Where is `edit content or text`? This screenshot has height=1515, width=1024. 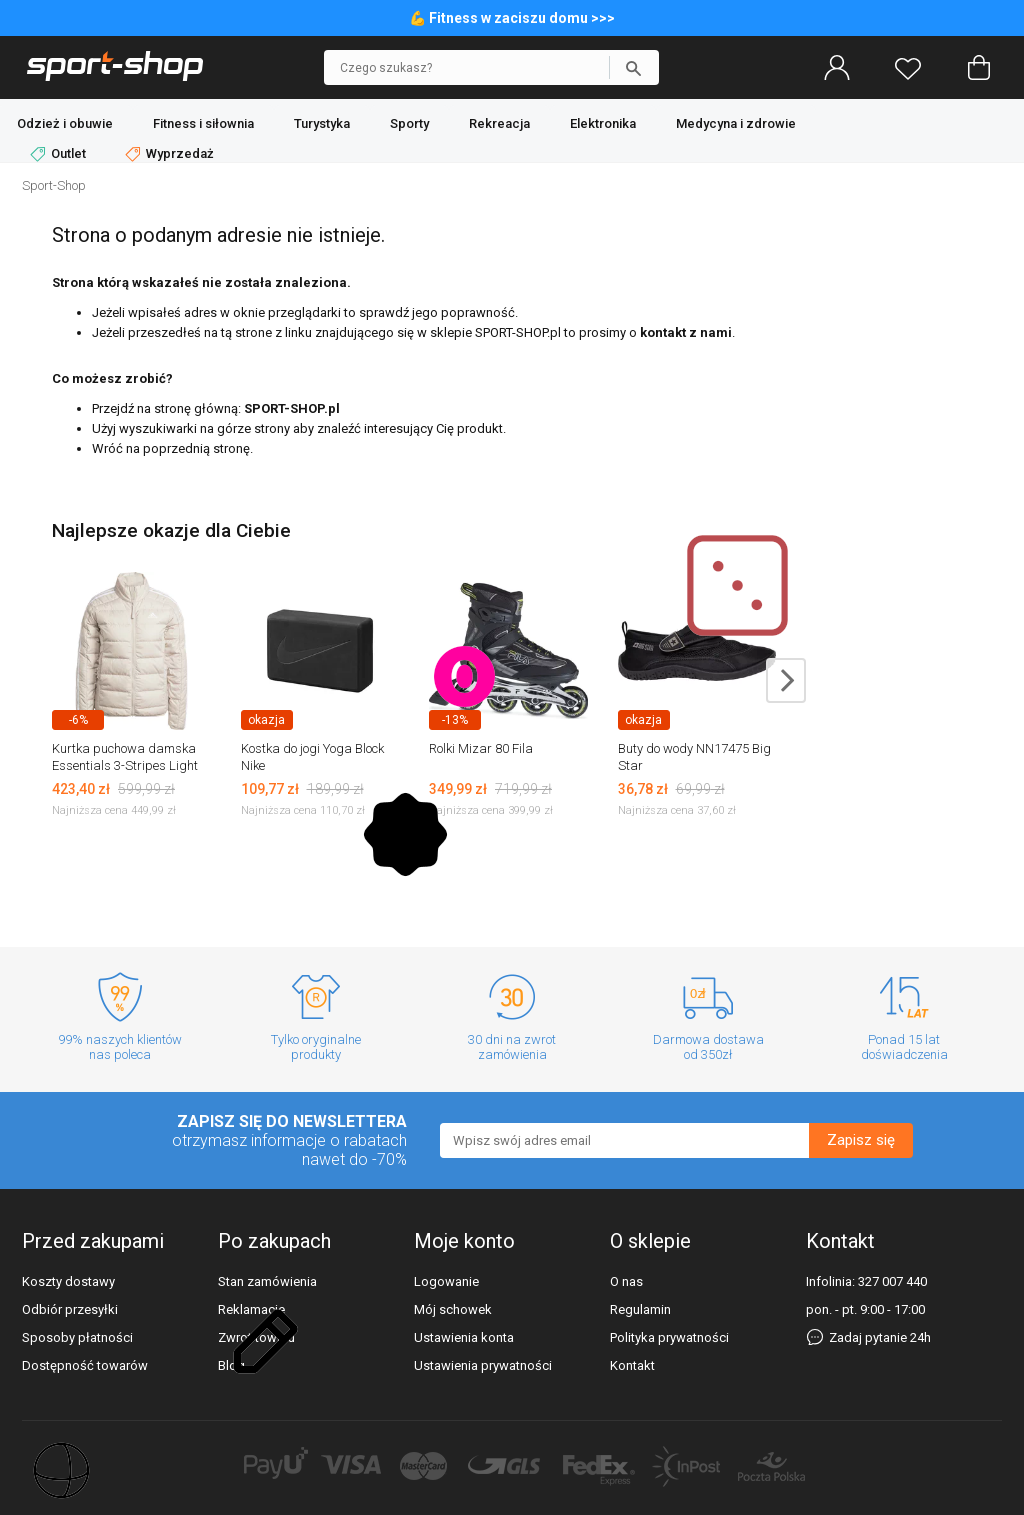 edit content or text is located at coordinates (264, 1342).